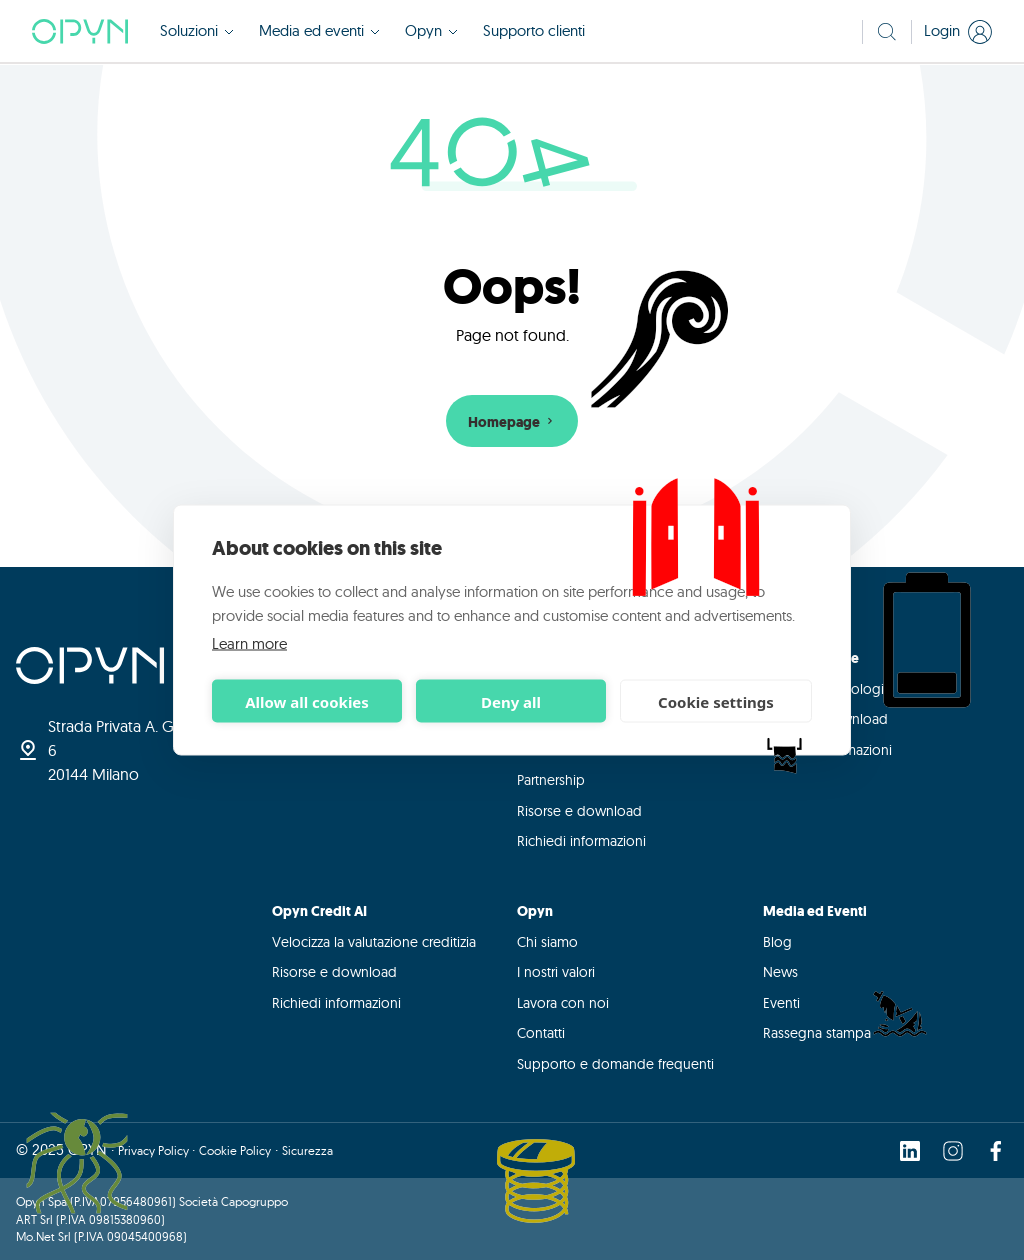 This screenshot has width=1024, height=1260. I want to click on select tentacle monster enemy type, so click(77, 1163).